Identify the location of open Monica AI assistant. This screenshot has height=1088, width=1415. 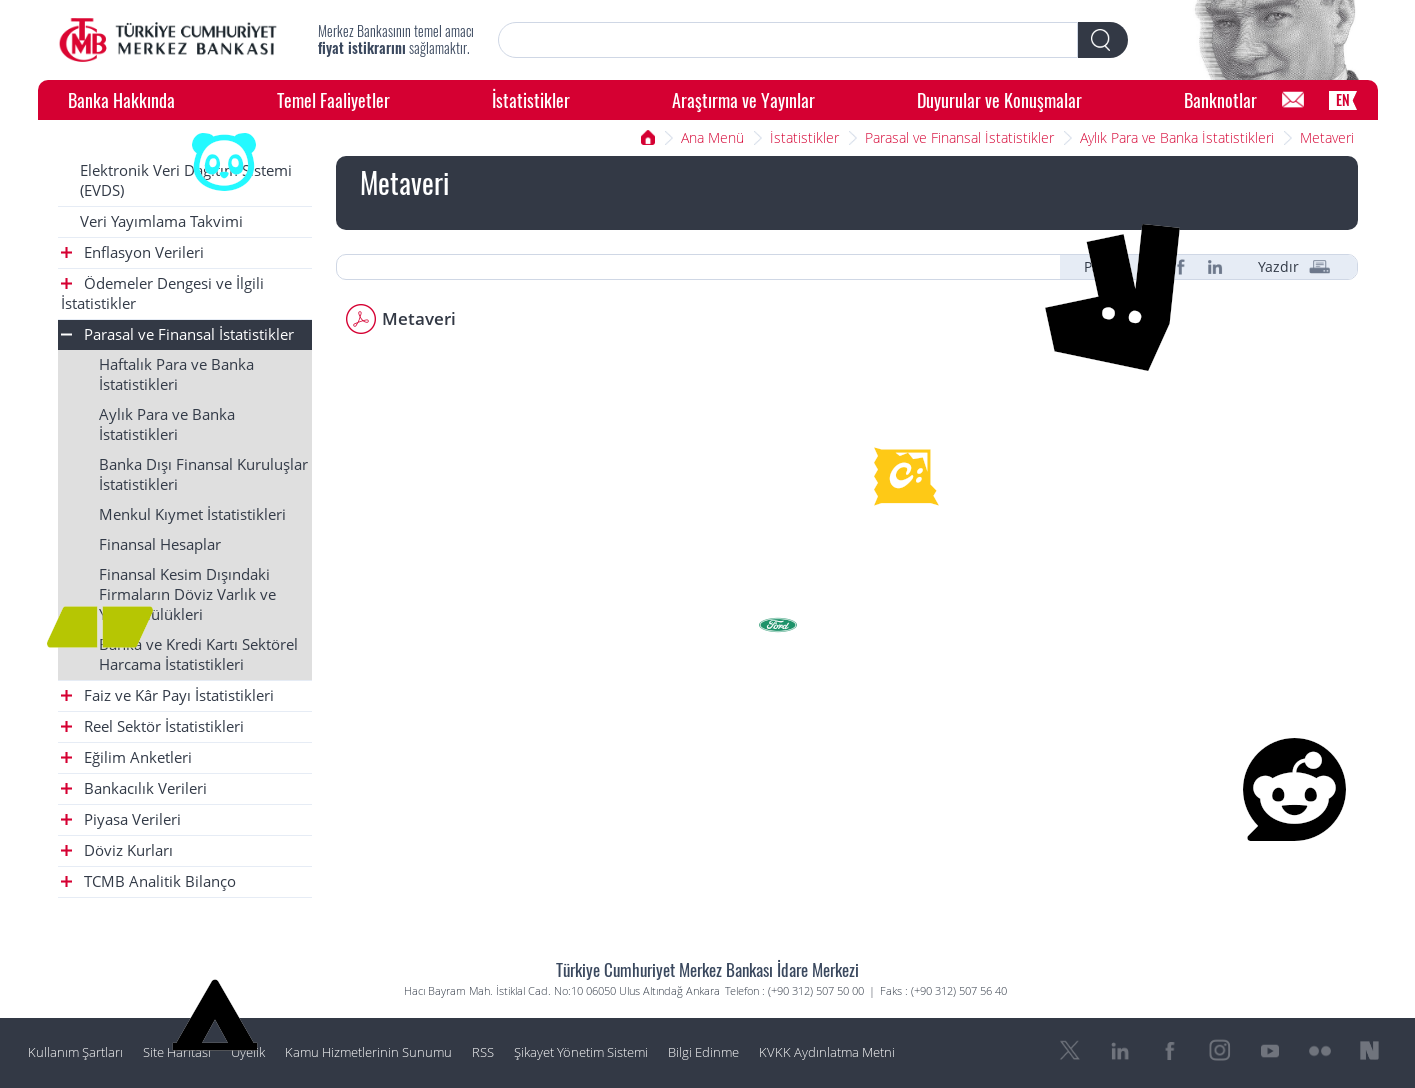
(224, 162).